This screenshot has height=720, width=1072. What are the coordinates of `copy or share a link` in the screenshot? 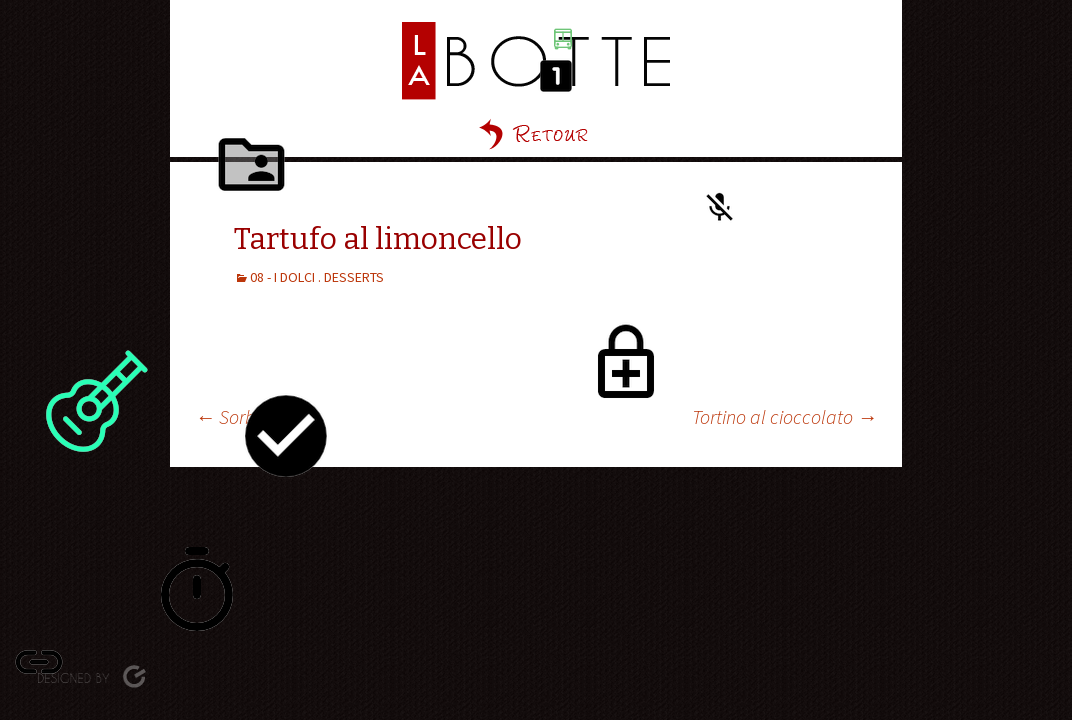 It's located at (39, 662).